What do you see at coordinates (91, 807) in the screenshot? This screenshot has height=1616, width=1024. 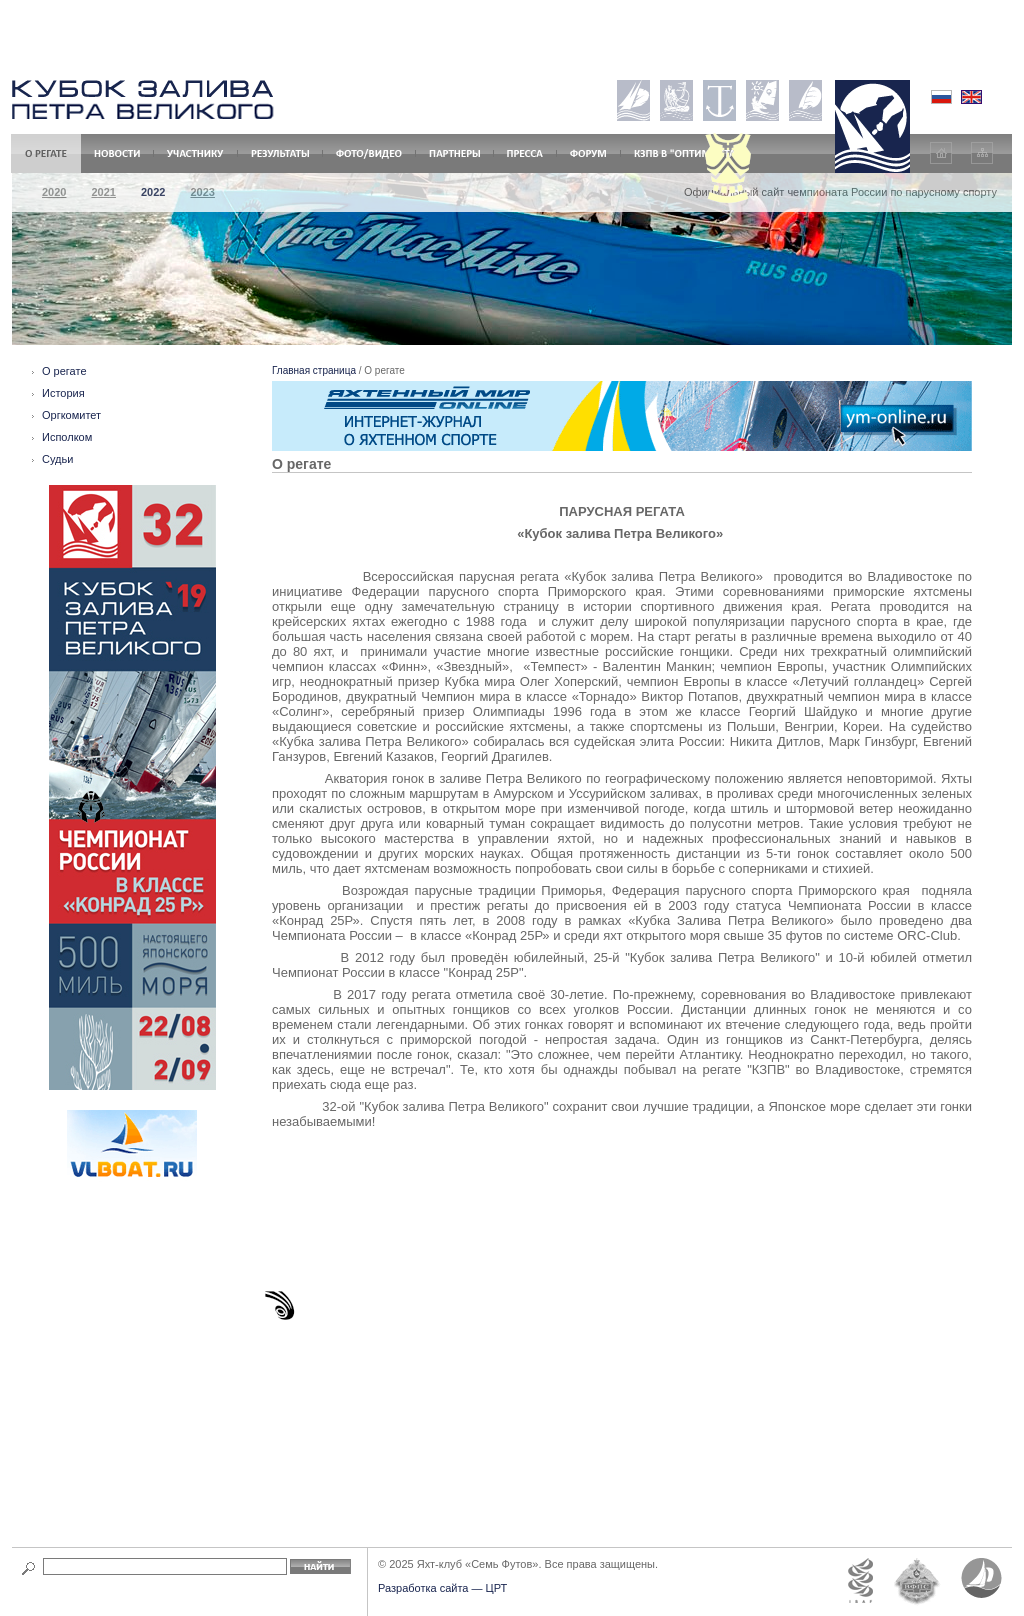 I see `select warlock class or character` at bounding box center [91, 807].